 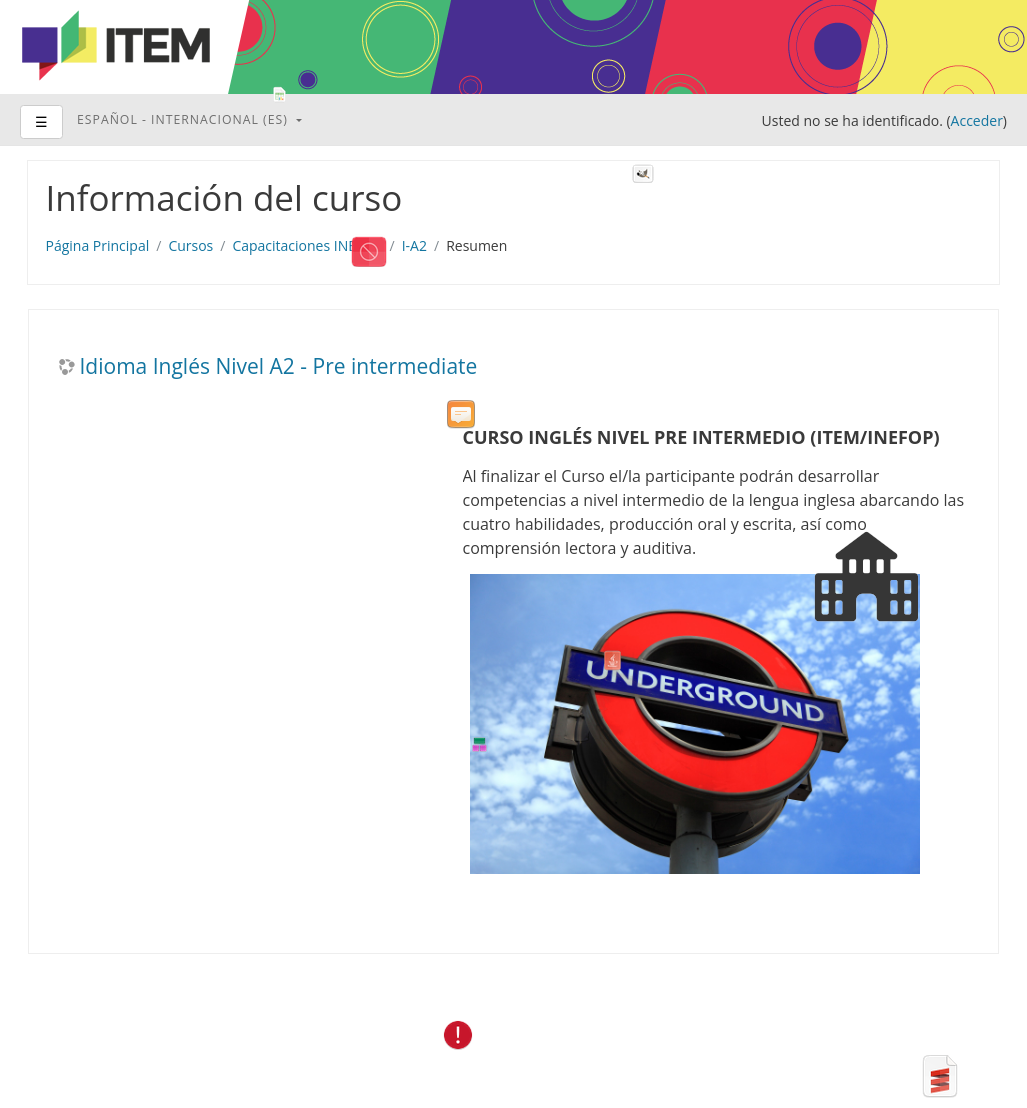 What do you see at coordinates (279, 94) in the screenshot?
I see `open a spreadsheet file` at bounding box center [279, 94].